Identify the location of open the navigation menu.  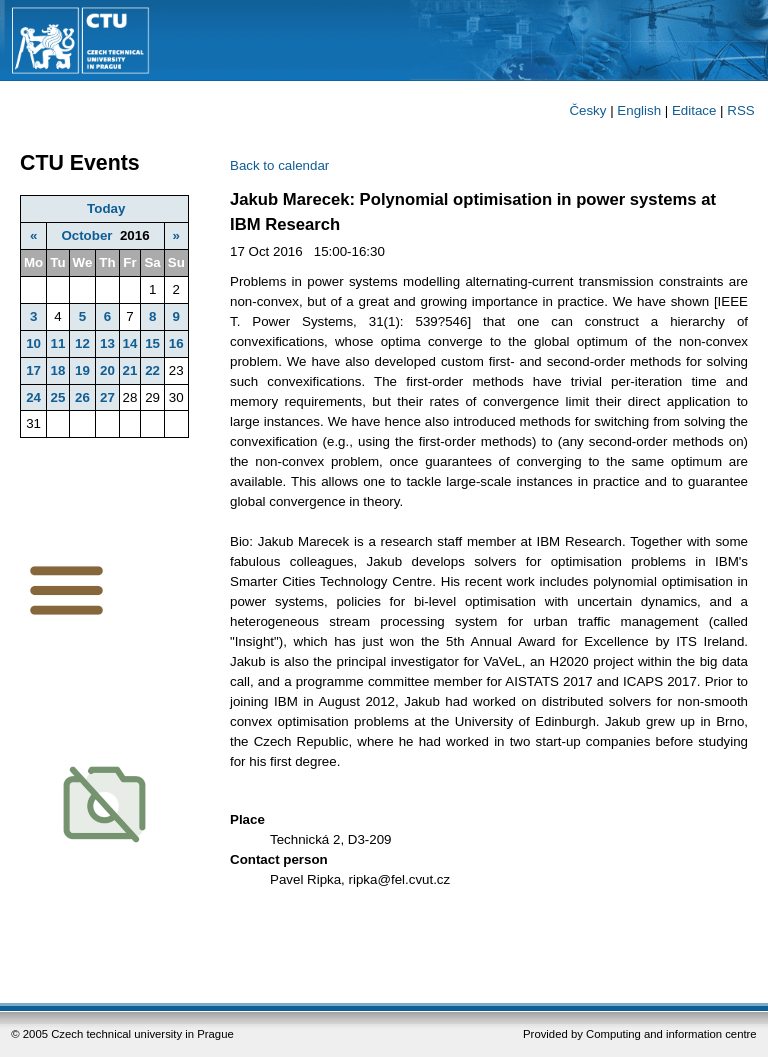
(66, 590).